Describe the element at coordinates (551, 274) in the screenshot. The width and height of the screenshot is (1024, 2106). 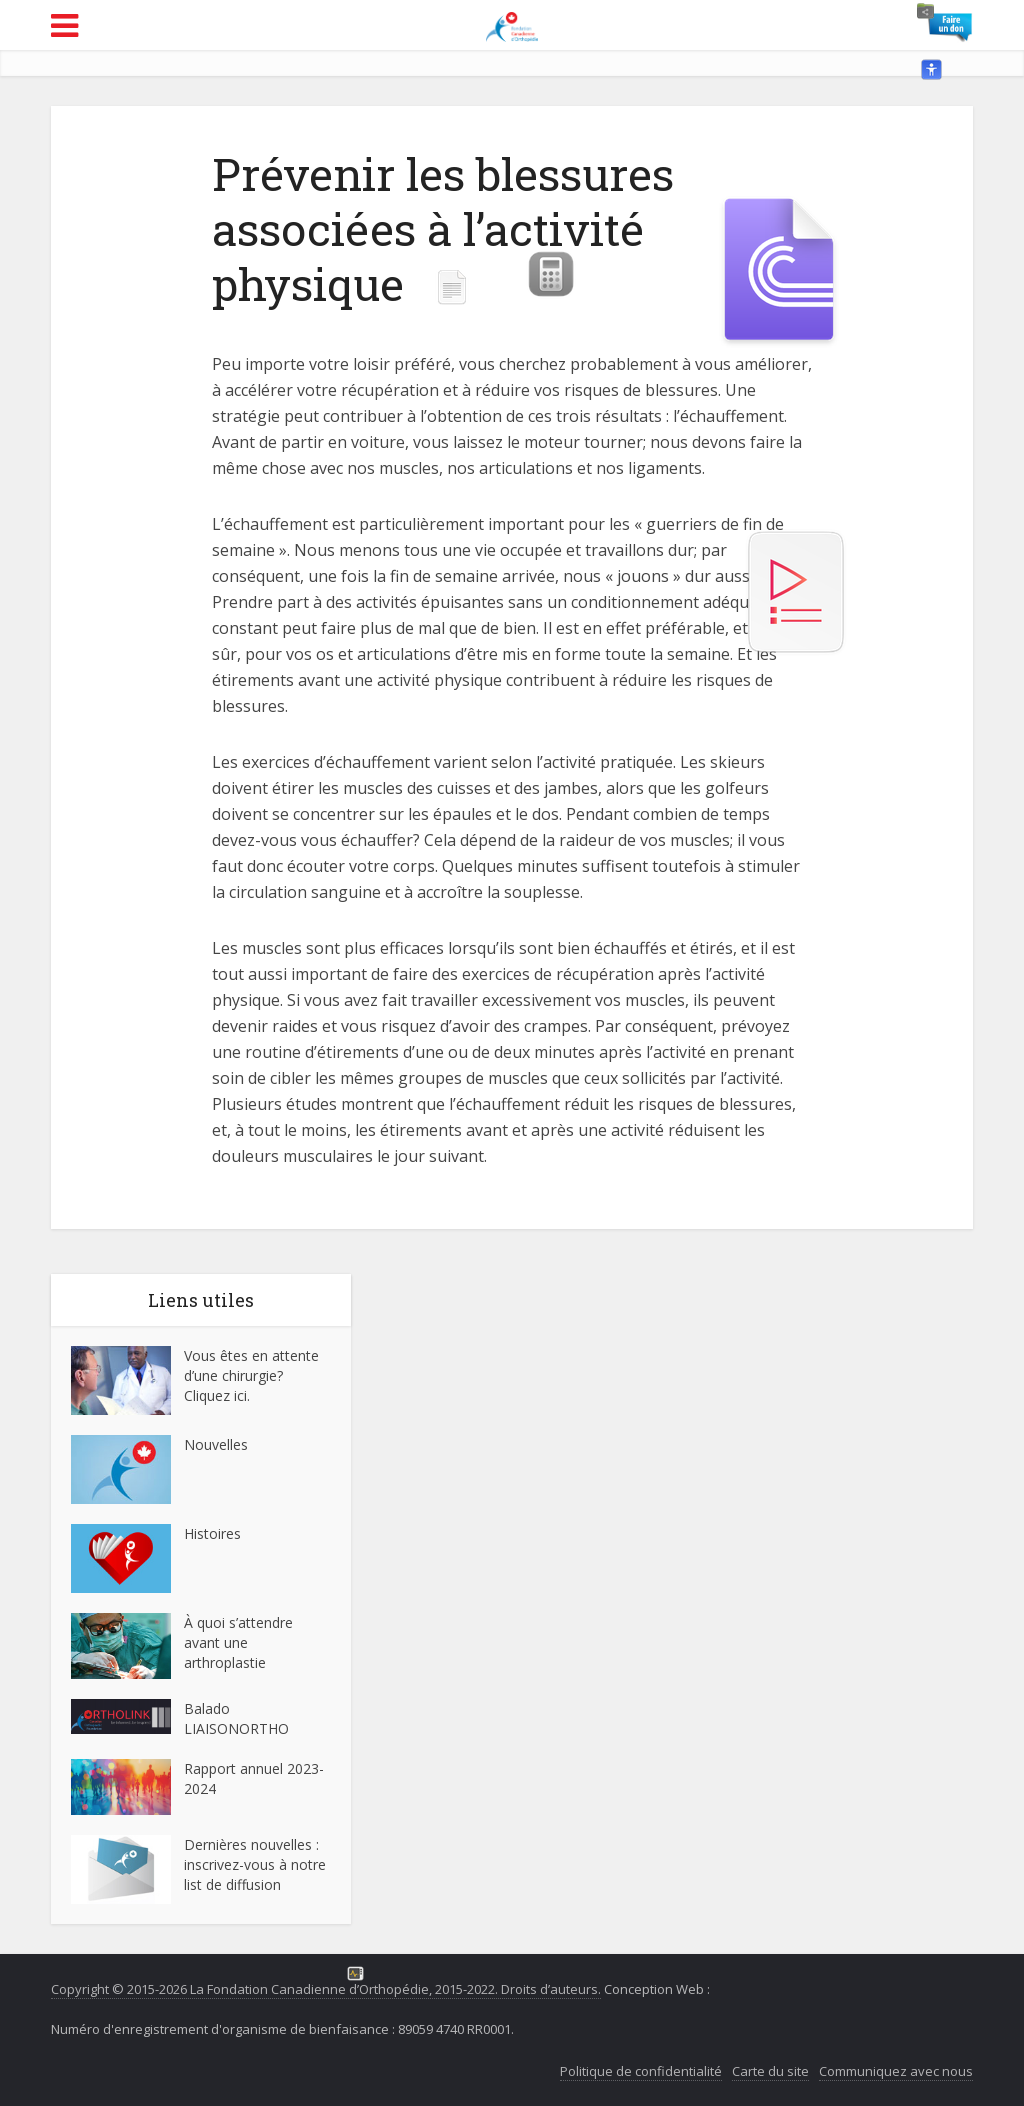
I see `open the calculator app` at that location.